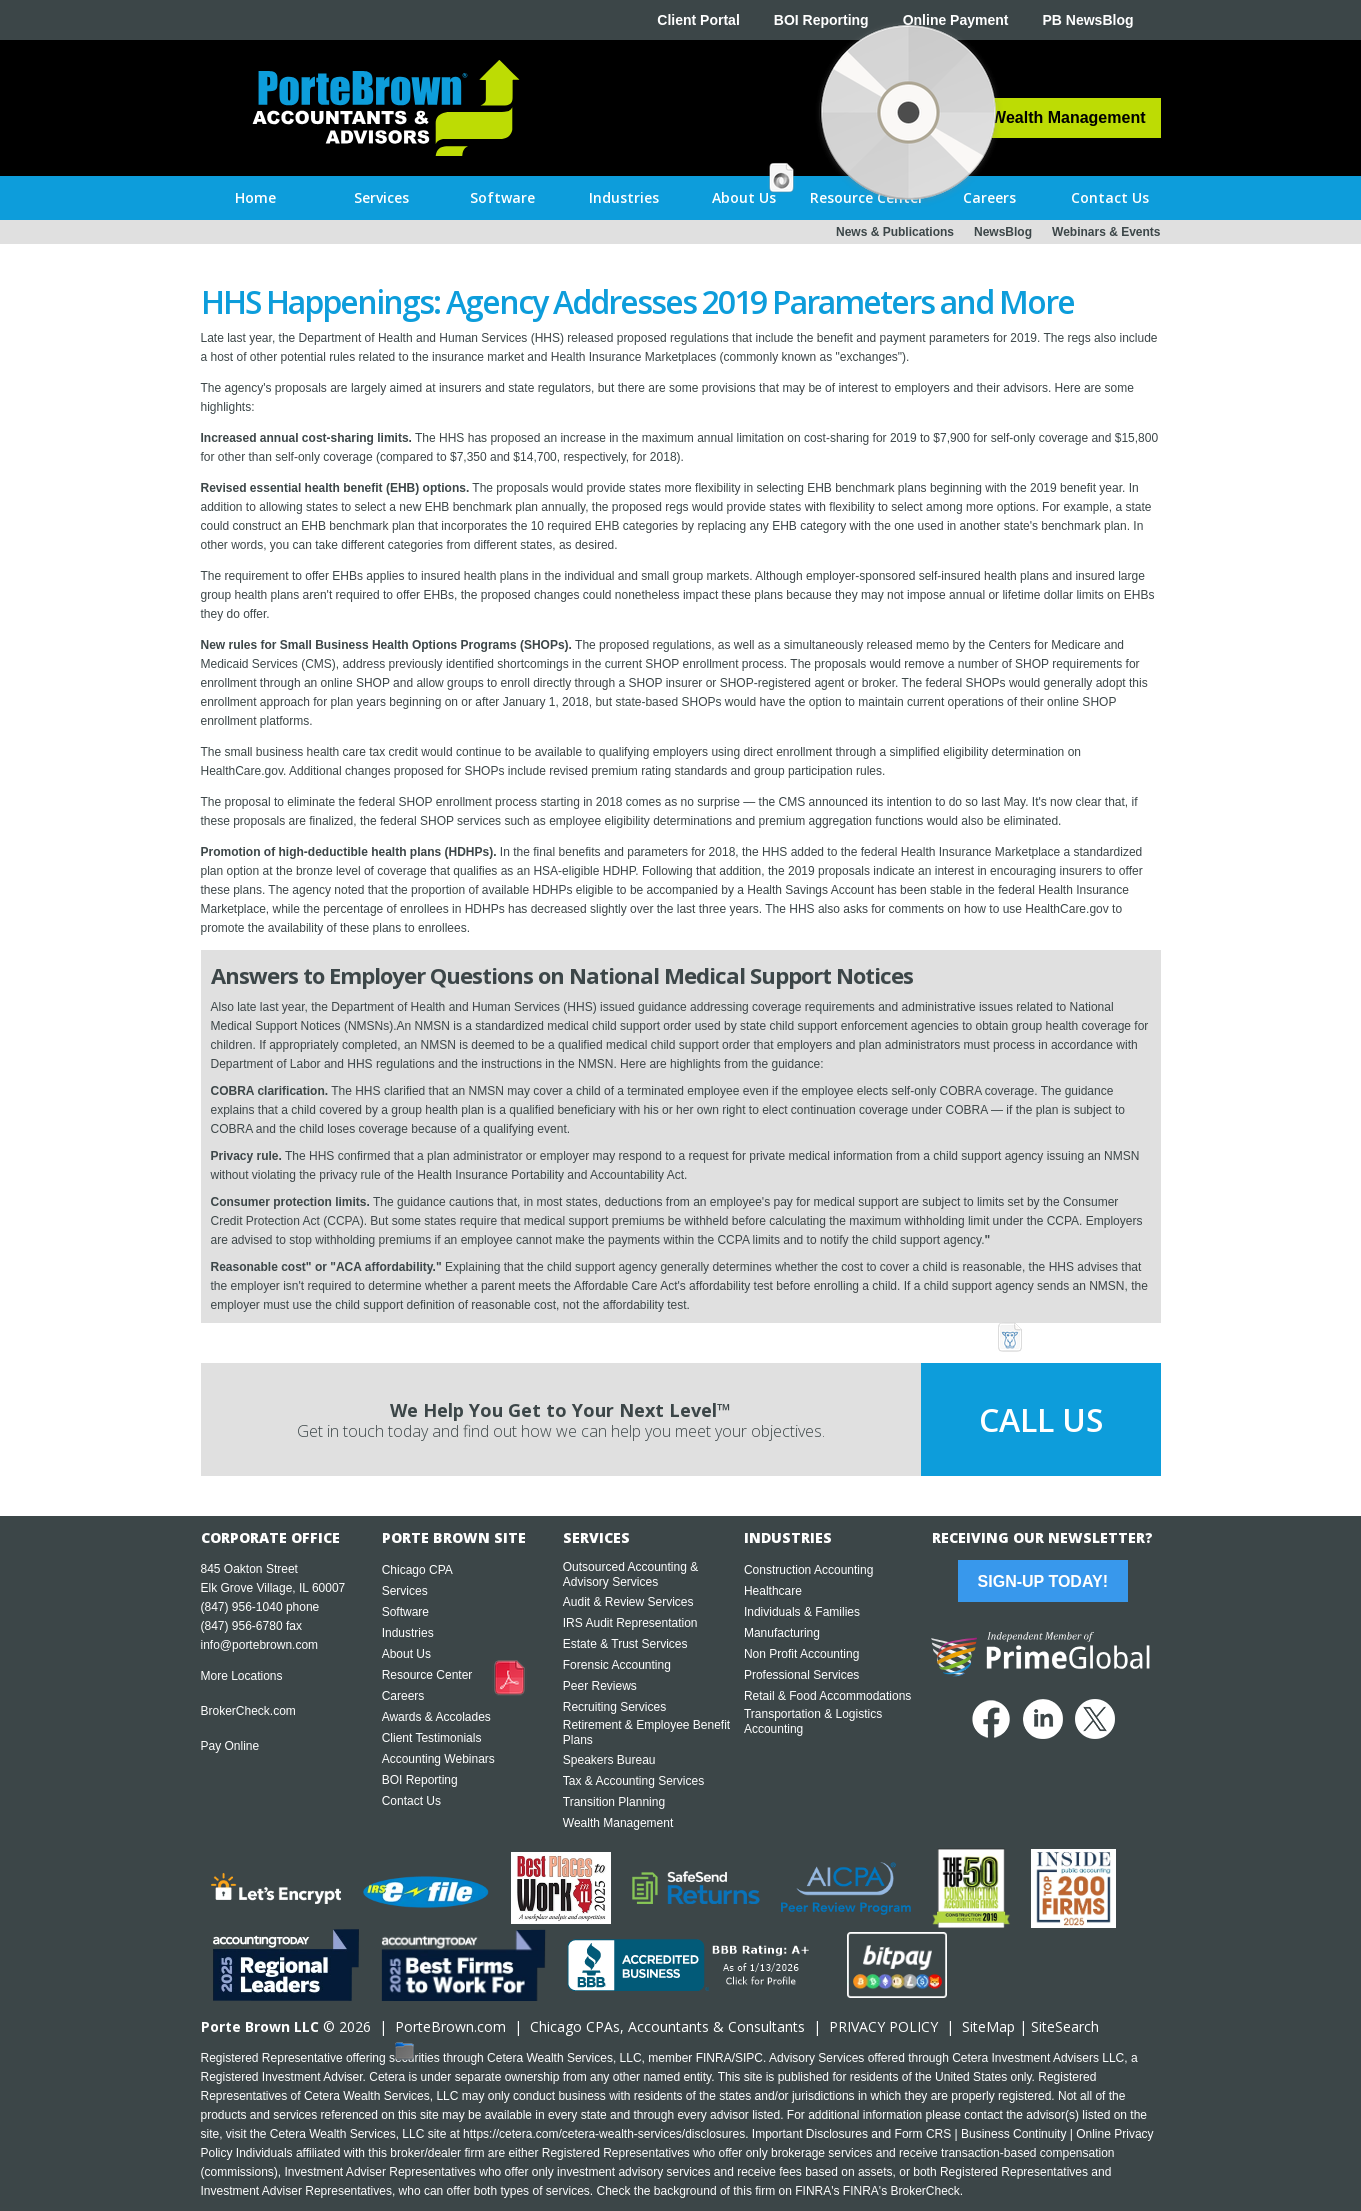 The height and width of the screenshot is (2211, 1361). I want to click on indicates a blank CD-R disc ready for burning, so click(908, 112).